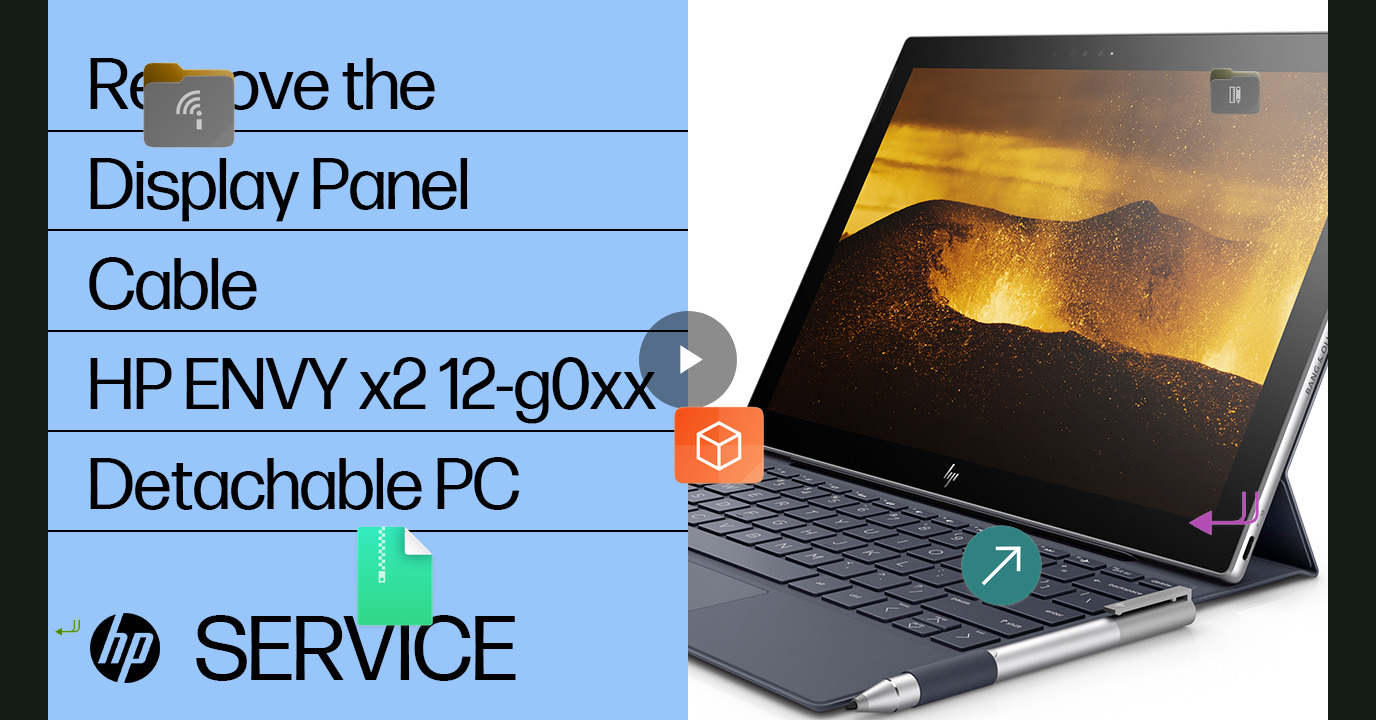 Image resolution: width=1376 pixels, height=720 pixels. Describe the element at coordinates (189, 105) in the screenshot. I see `open insync cloud sync folder` at that location.